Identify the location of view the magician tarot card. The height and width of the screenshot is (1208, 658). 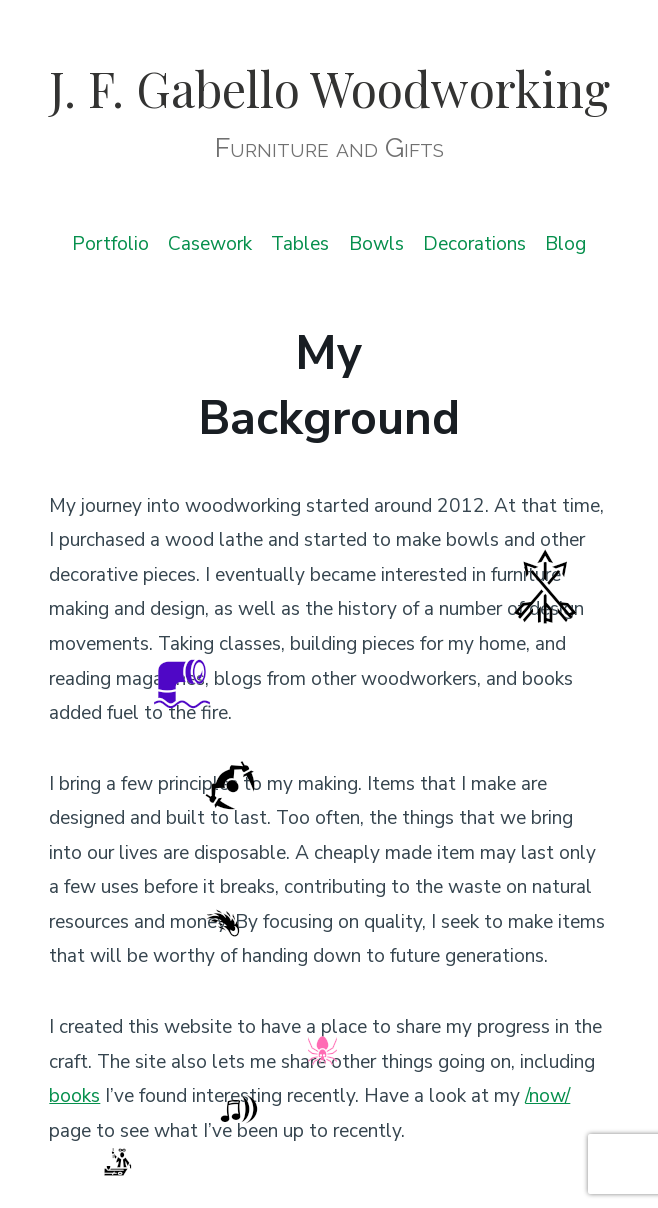
(118, 1162).